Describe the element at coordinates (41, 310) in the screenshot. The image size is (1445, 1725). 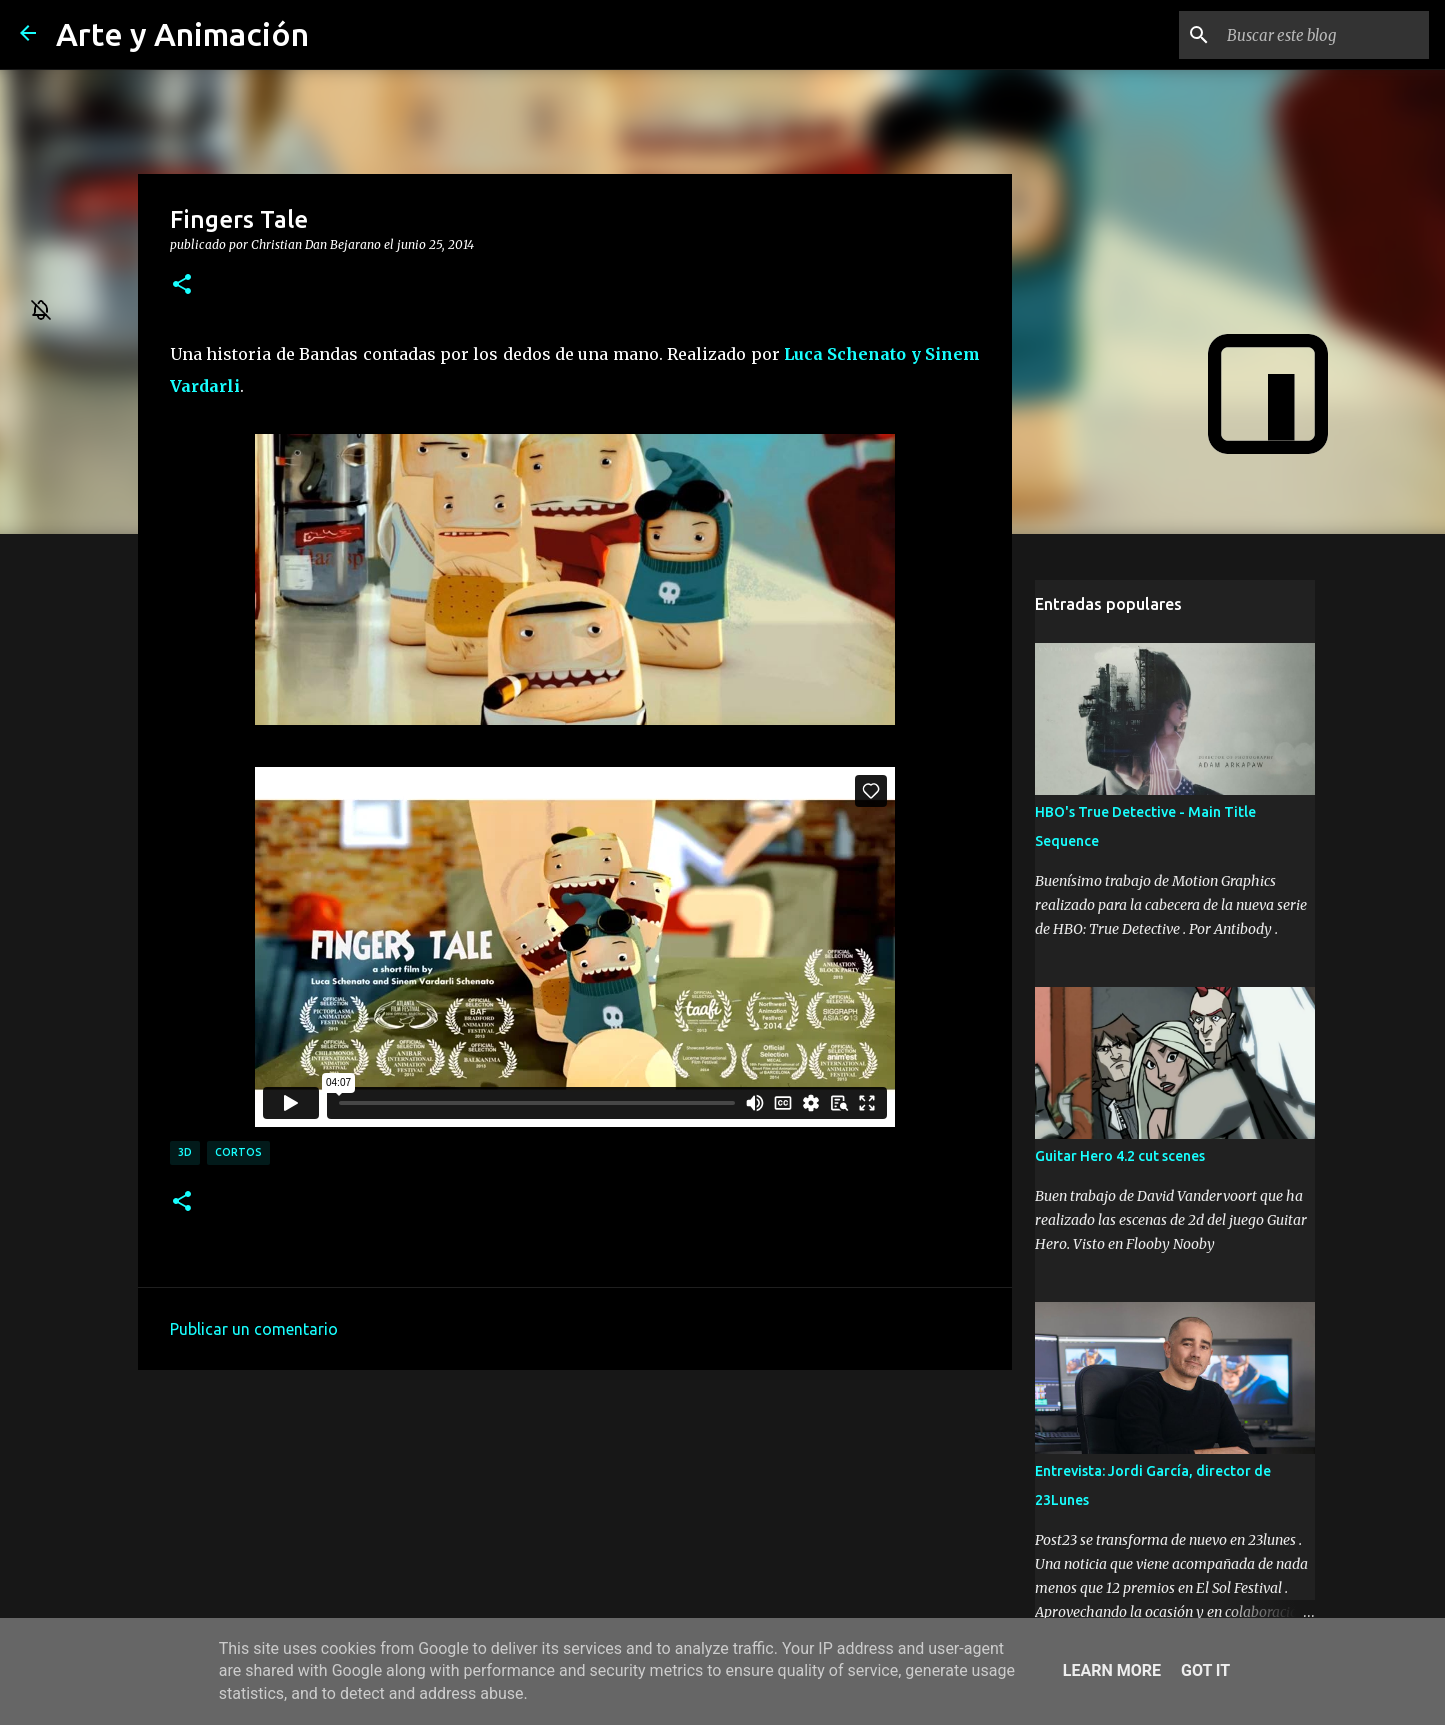
I see `mute notifications` at that location.